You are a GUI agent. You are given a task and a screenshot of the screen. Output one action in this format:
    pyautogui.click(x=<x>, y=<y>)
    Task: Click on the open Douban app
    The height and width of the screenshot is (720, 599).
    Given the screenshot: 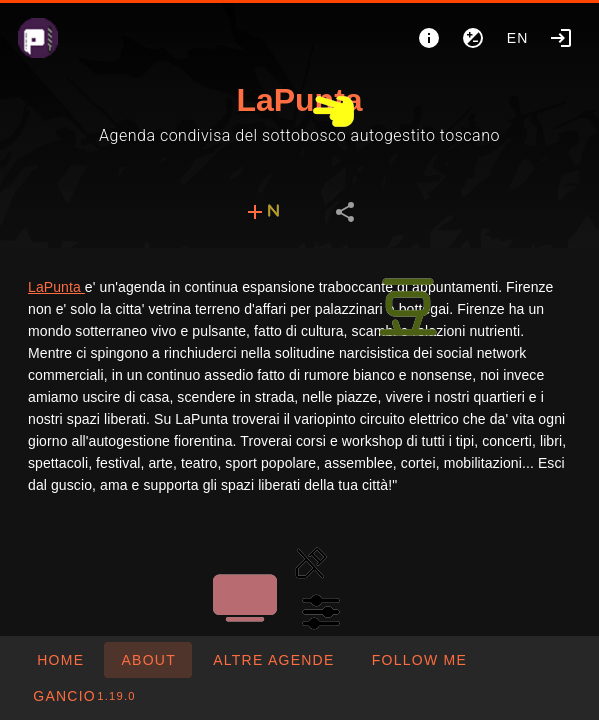 What is the action you would take?
    pyautogui.click(x=408, y=307)
    